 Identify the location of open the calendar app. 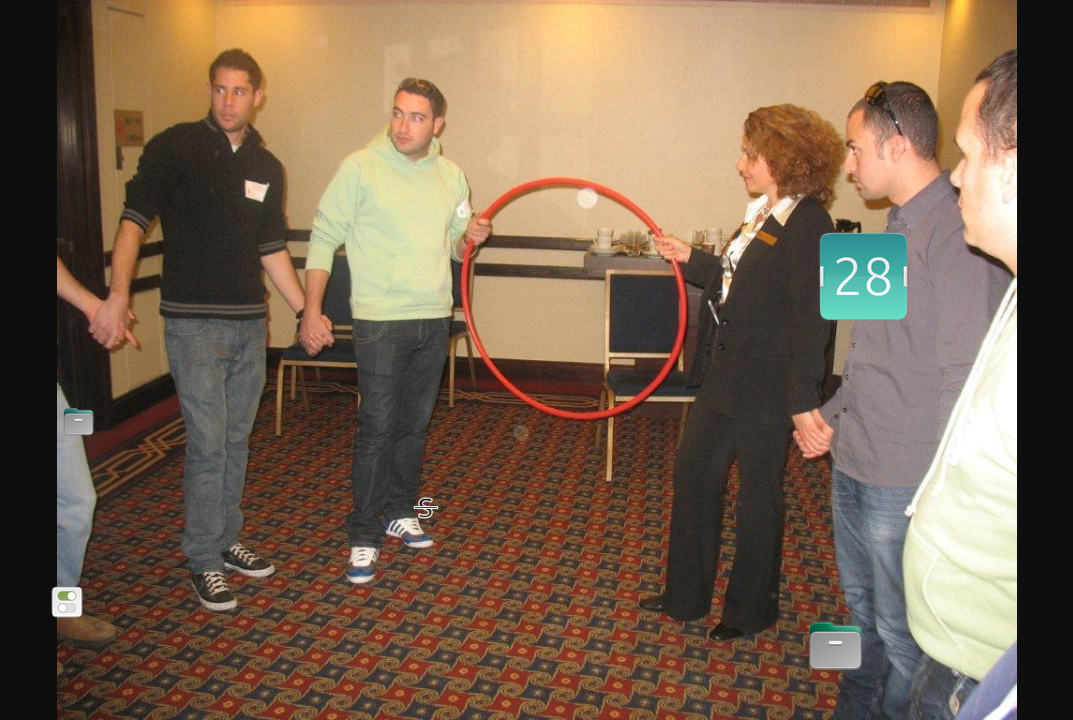
(863, 276).